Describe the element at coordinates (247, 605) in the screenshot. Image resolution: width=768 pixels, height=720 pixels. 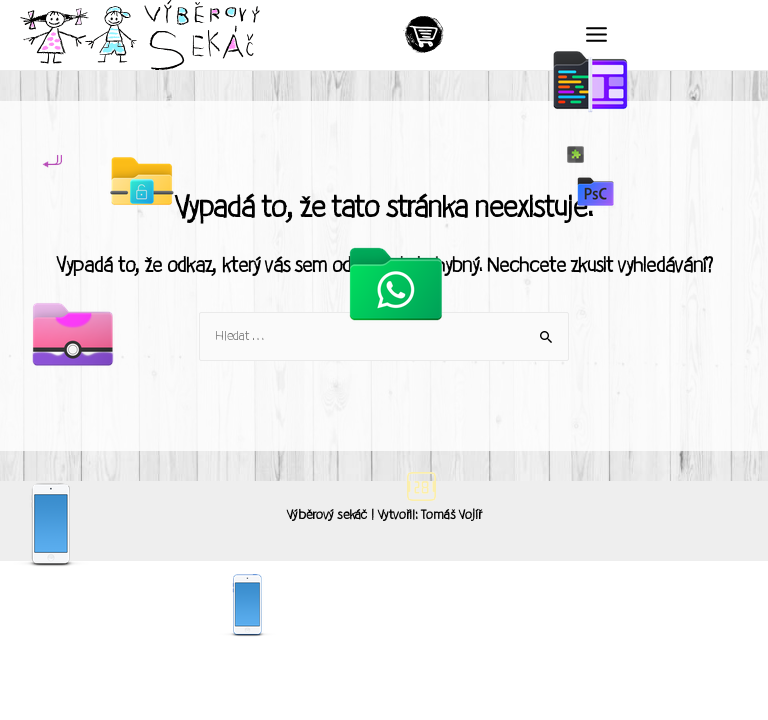
I see `indicates a connected iPod Touch device` at that location.